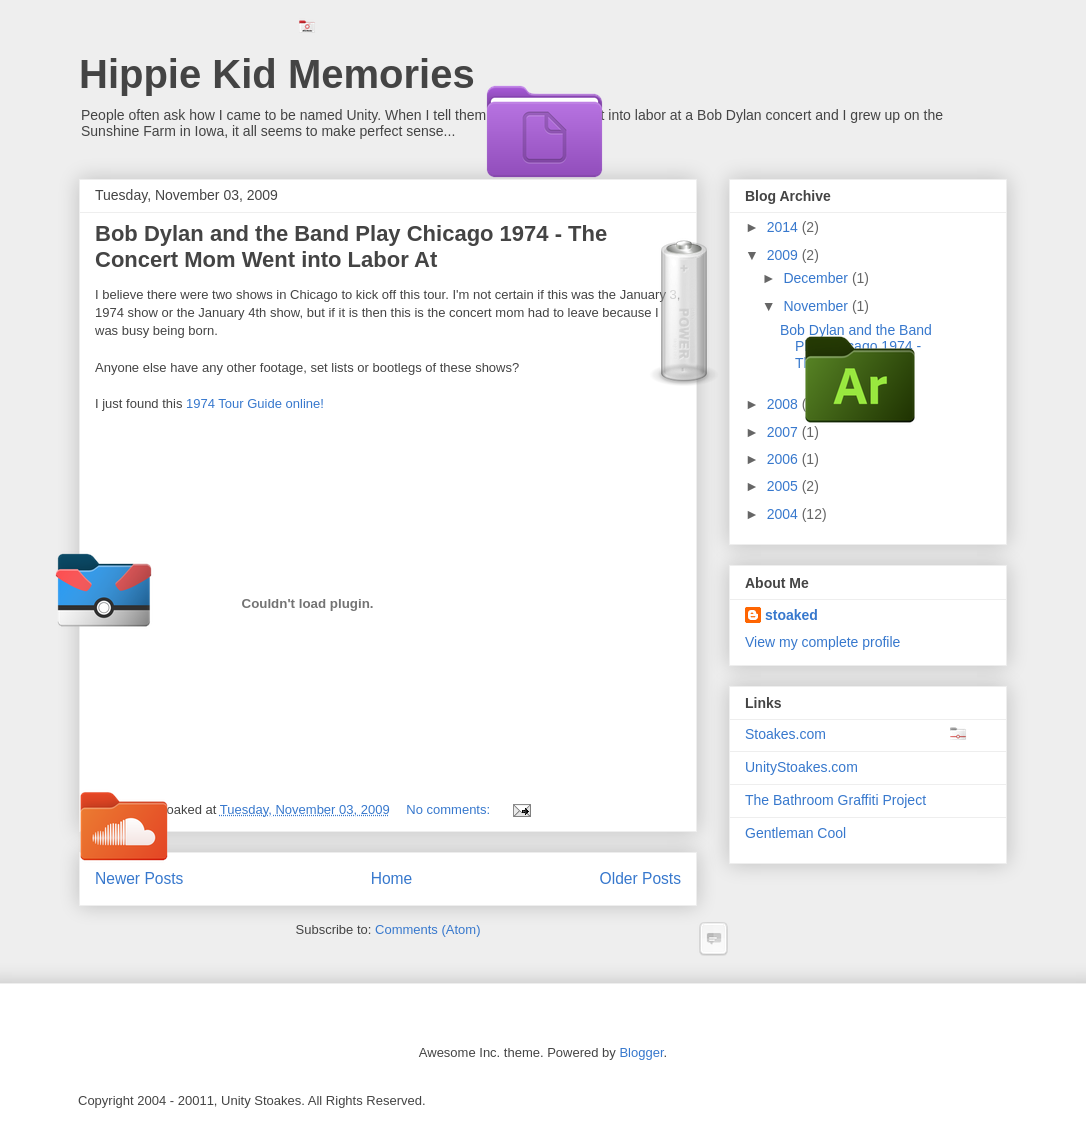  I want to click on open pokémon premier ball themed folder, so click(958, 734).